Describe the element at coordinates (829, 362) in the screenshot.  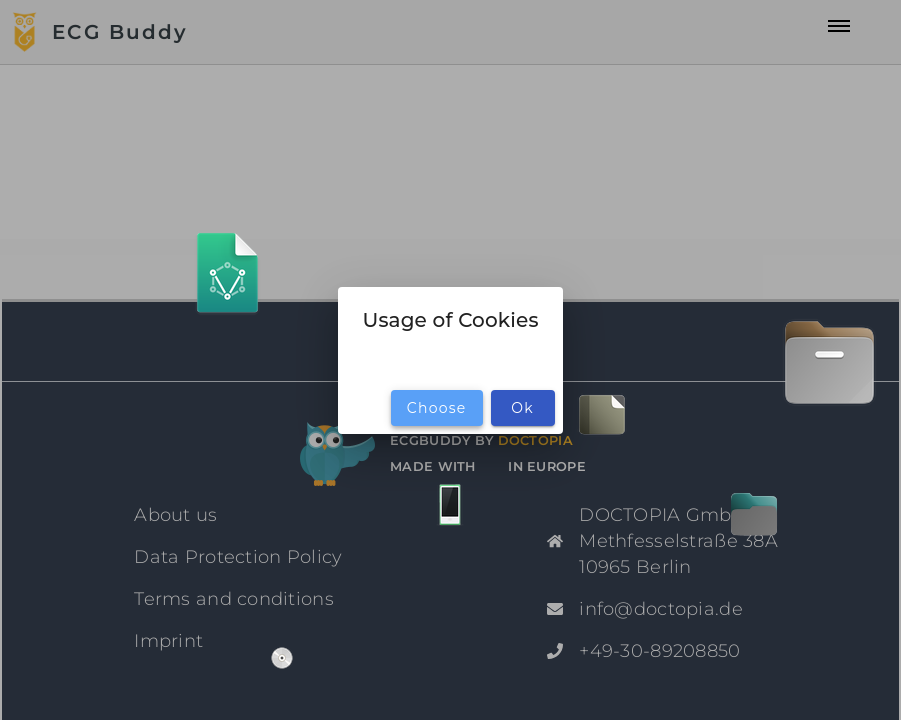
I see `open the file manager application` at that location.